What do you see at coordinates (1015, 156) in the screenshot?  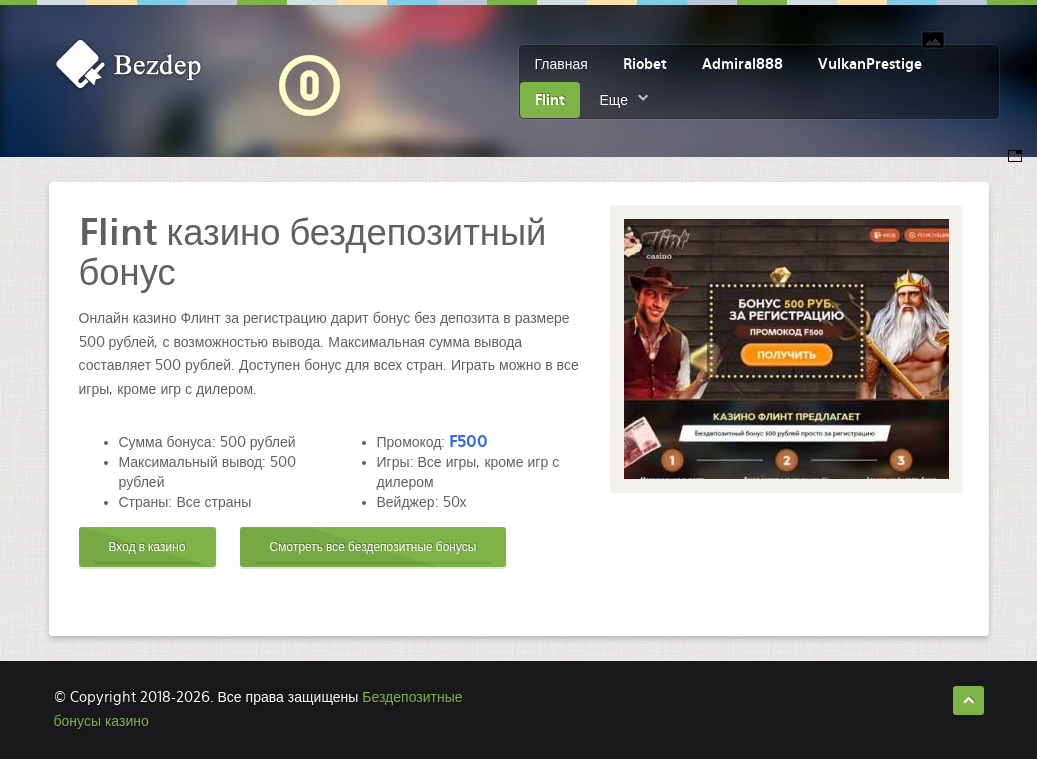 I see `open a new browser tab` at bounding box center [1015, 156].